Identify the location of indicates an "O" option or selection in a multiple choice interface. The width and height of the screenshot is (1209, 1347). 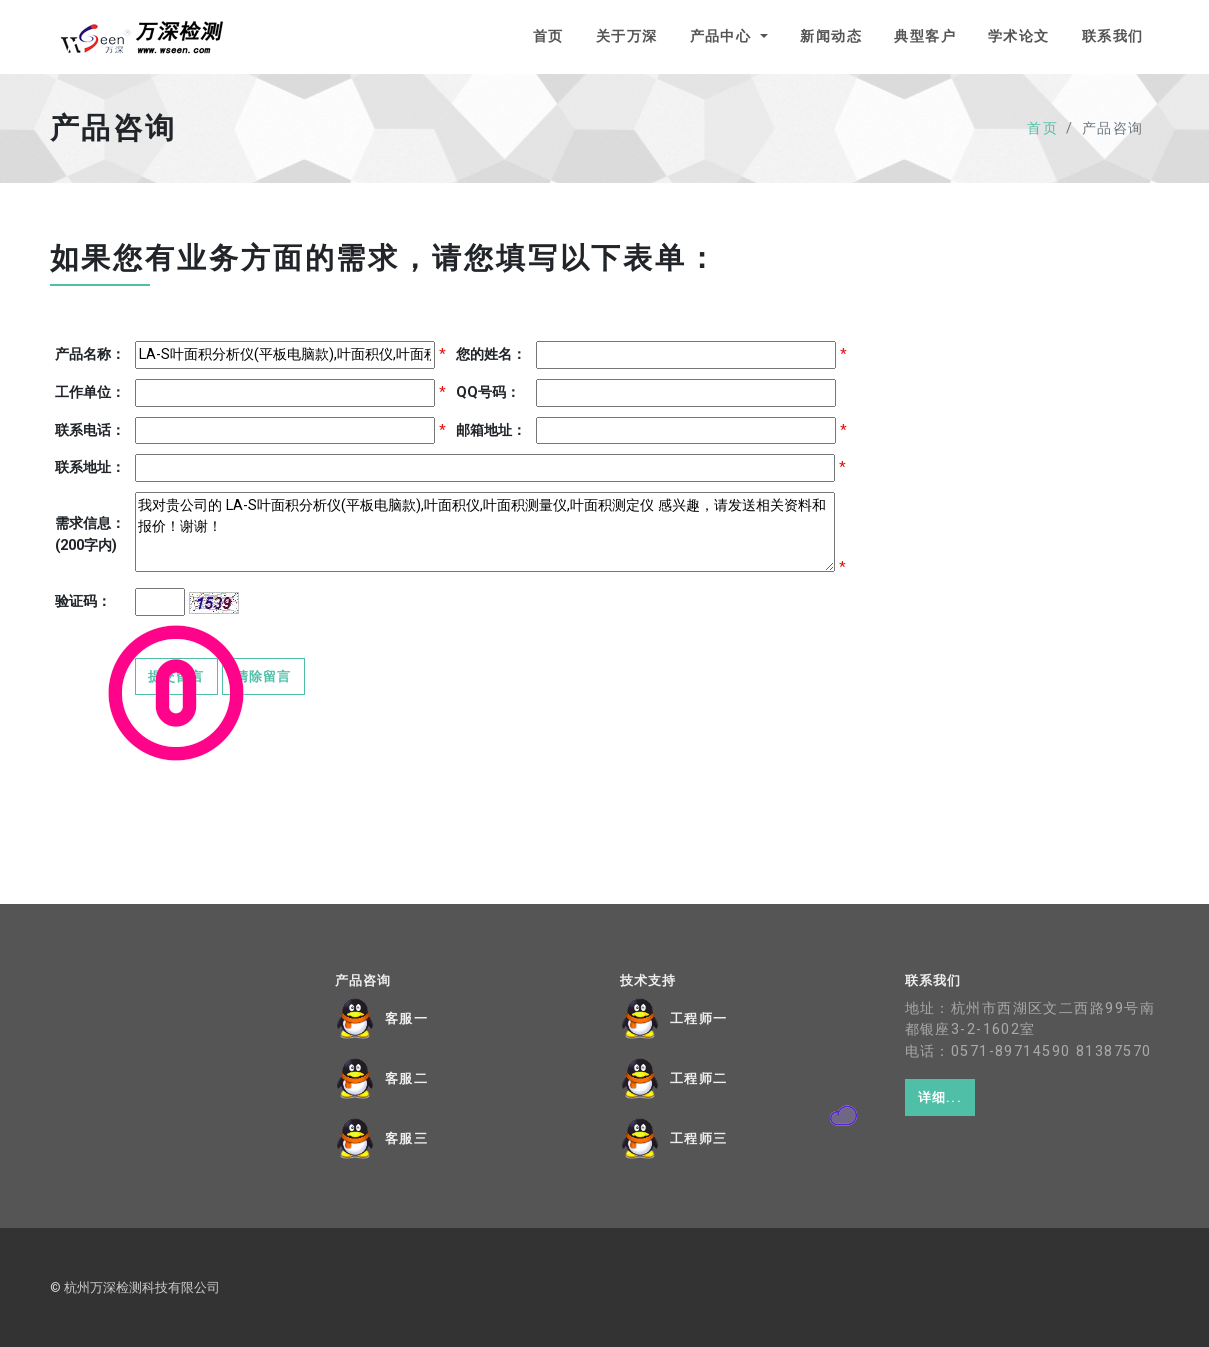
(176, 693).